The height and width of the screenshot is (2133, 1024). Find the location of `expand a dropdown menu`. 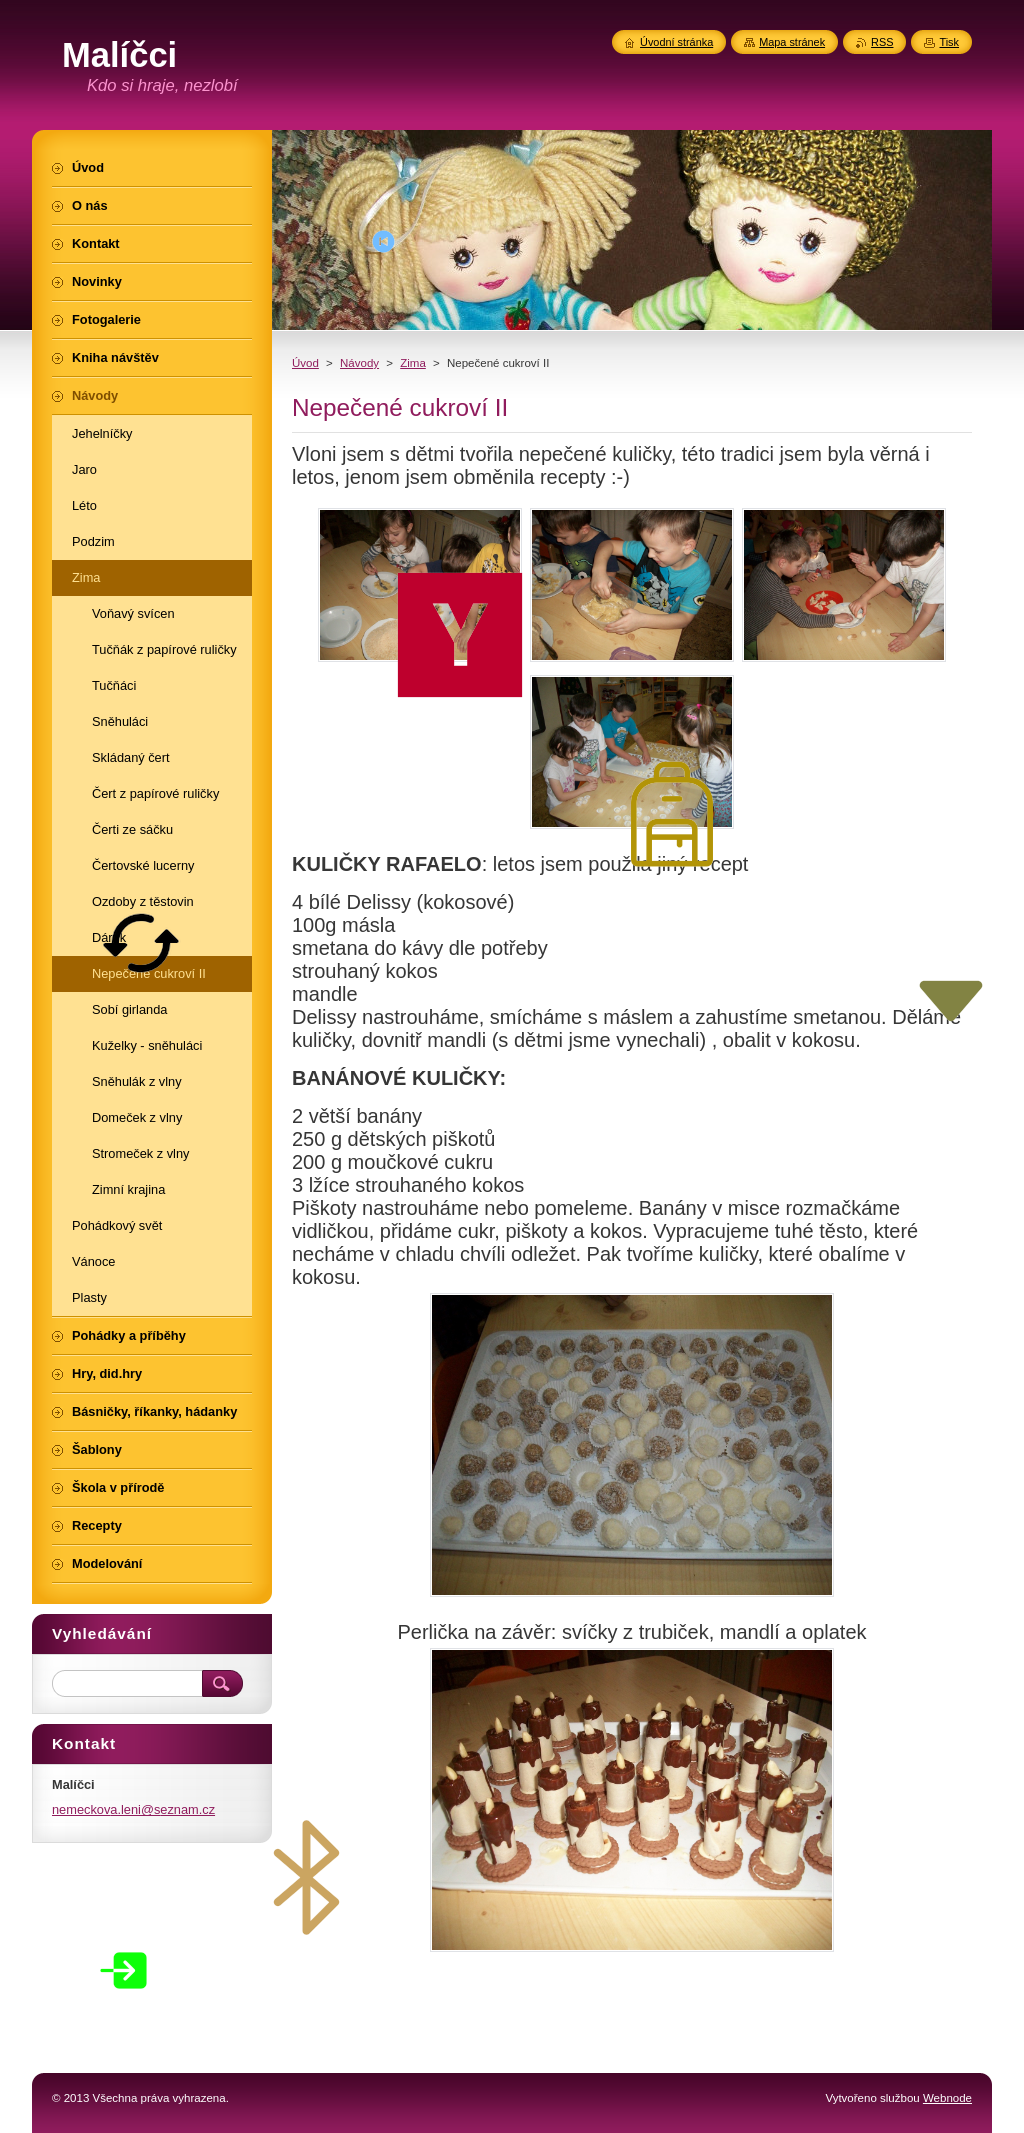

expand a dropdown menu is located at coordinates (951, 1001).